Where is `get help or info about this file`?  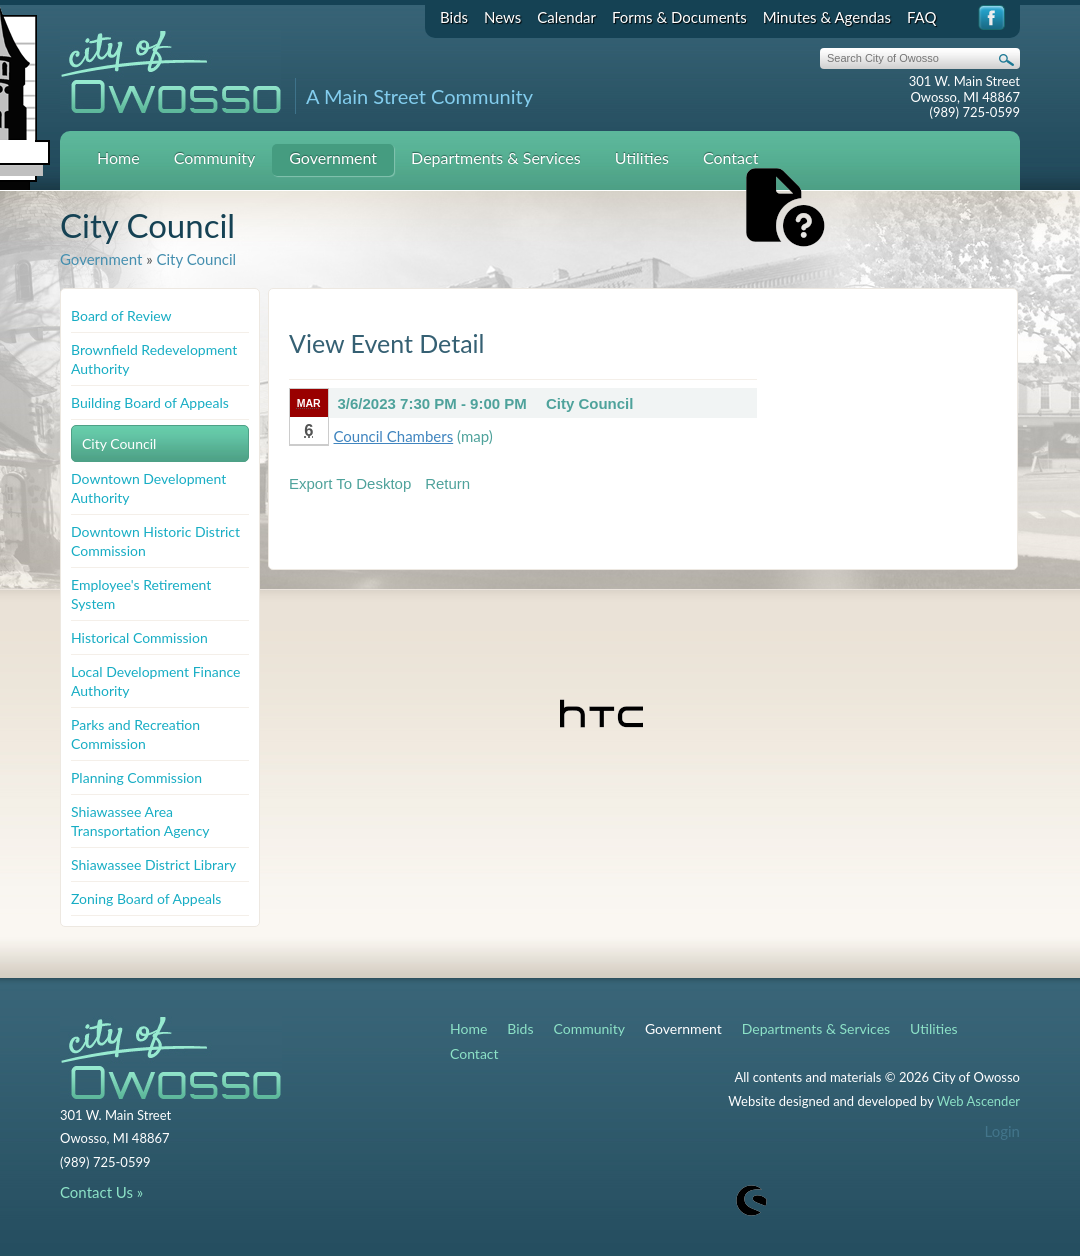
get help or info about this file is located at coordinates (783, 205).